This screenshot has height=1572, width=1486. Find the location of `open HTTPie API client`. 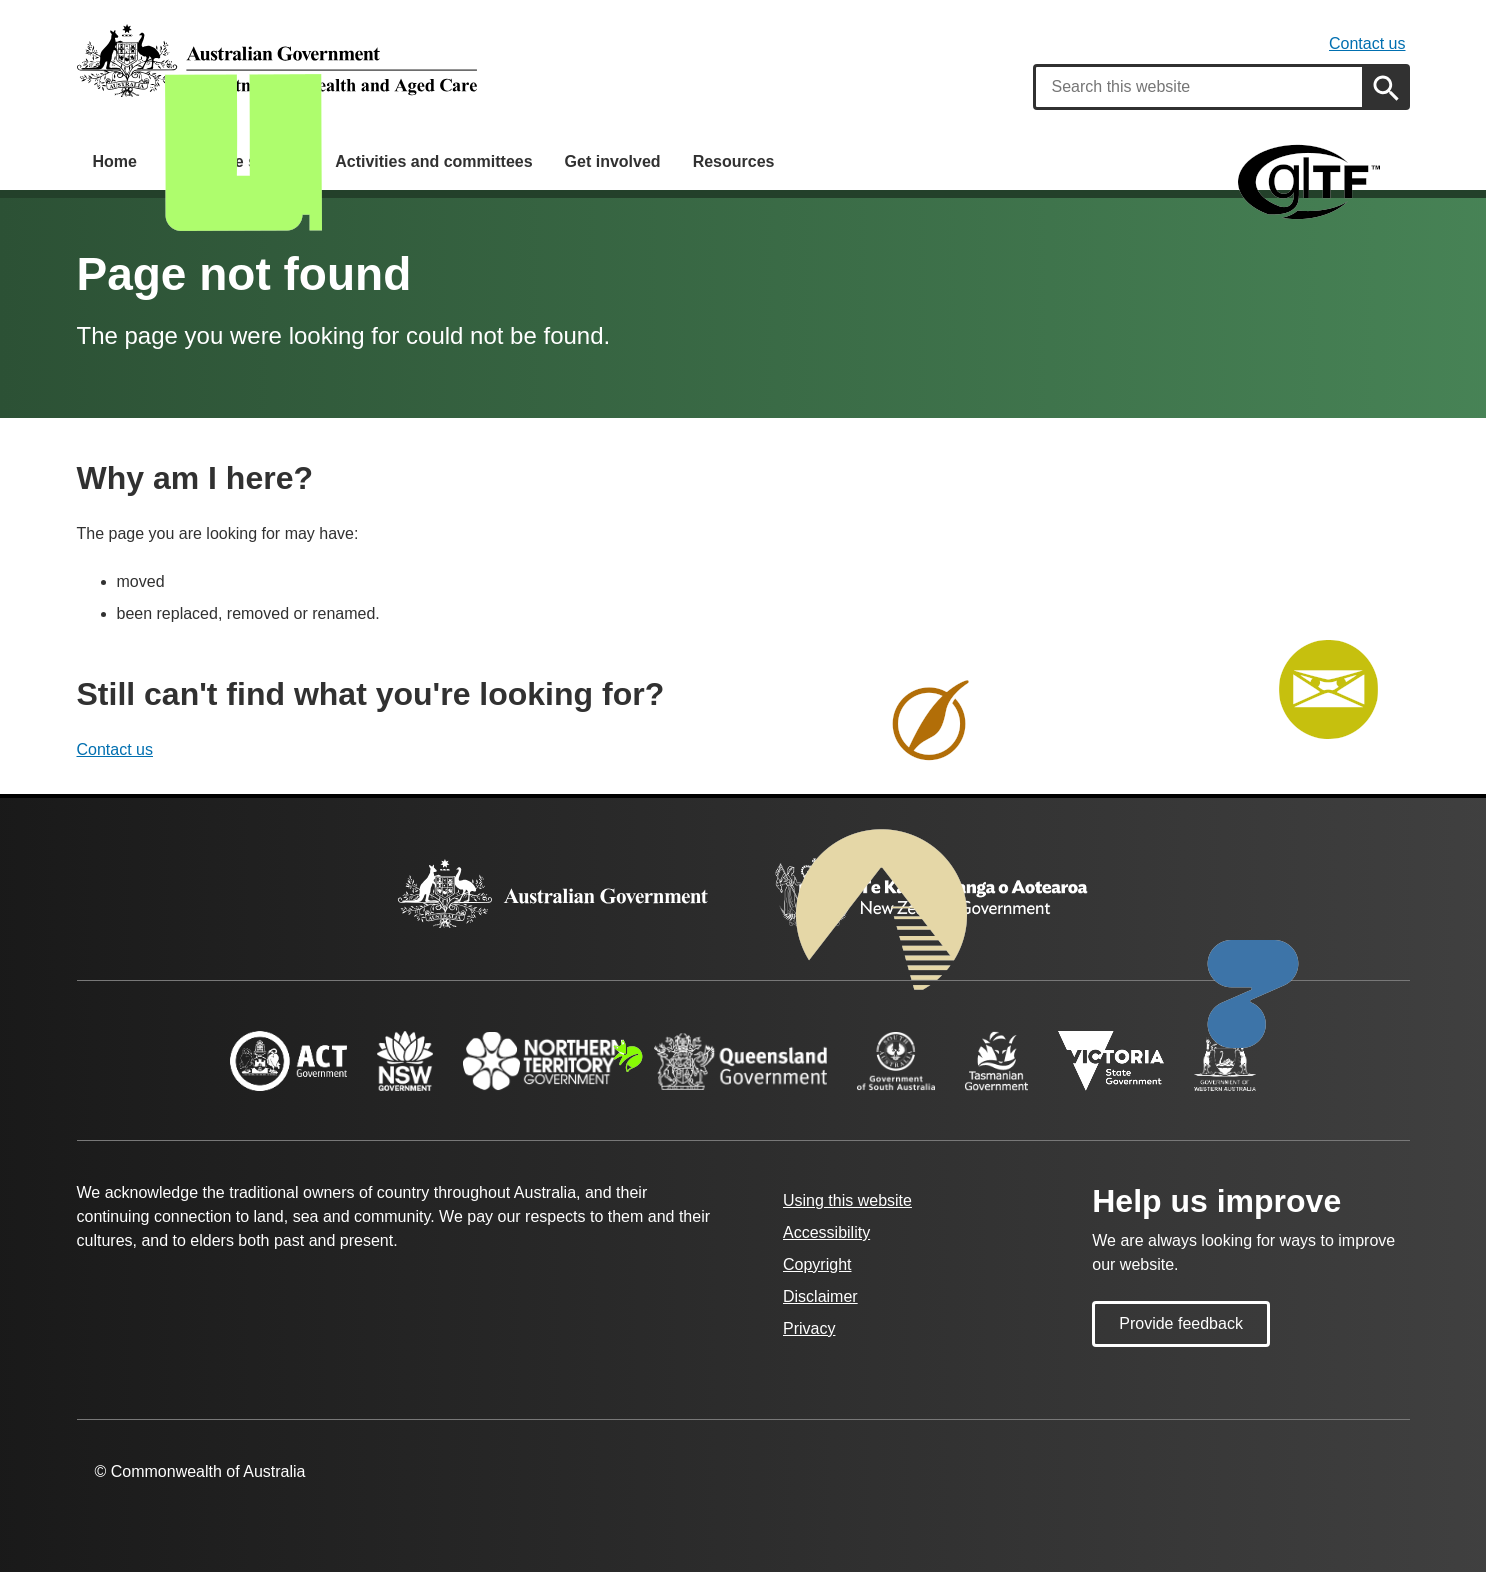

open HTTPie API client is located at coordinates (1253, 994).